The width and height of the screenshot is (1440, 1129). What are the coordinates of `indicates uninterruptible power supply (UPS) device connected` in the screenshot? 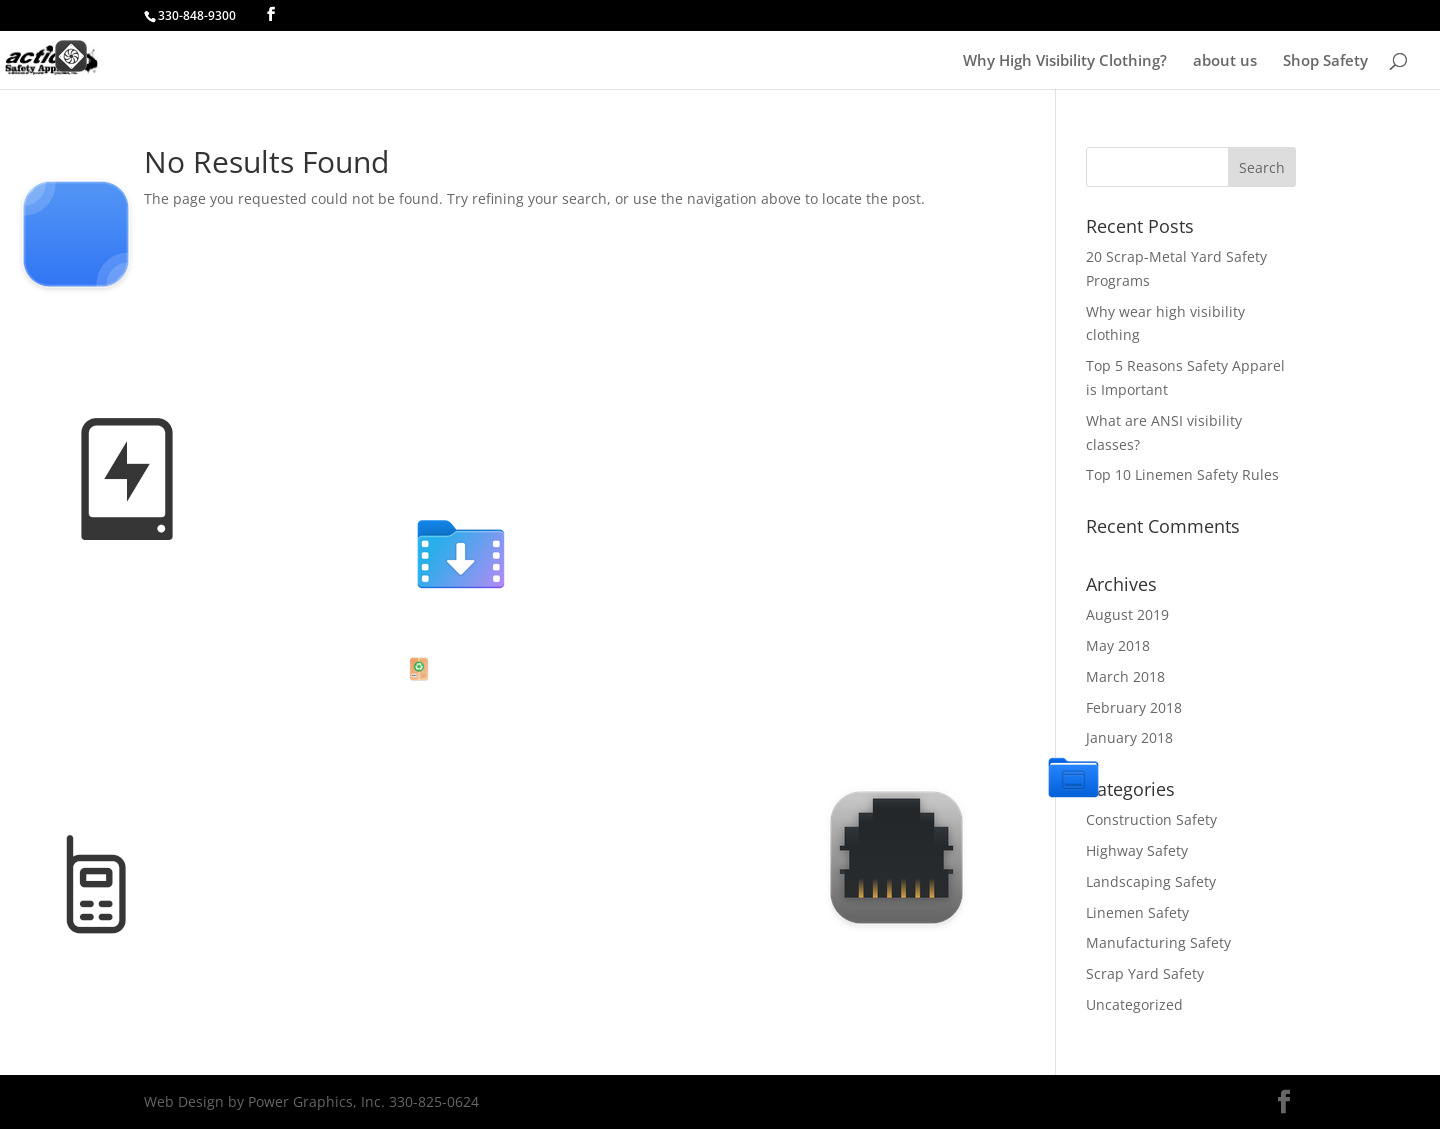 It's located at (127, 479).